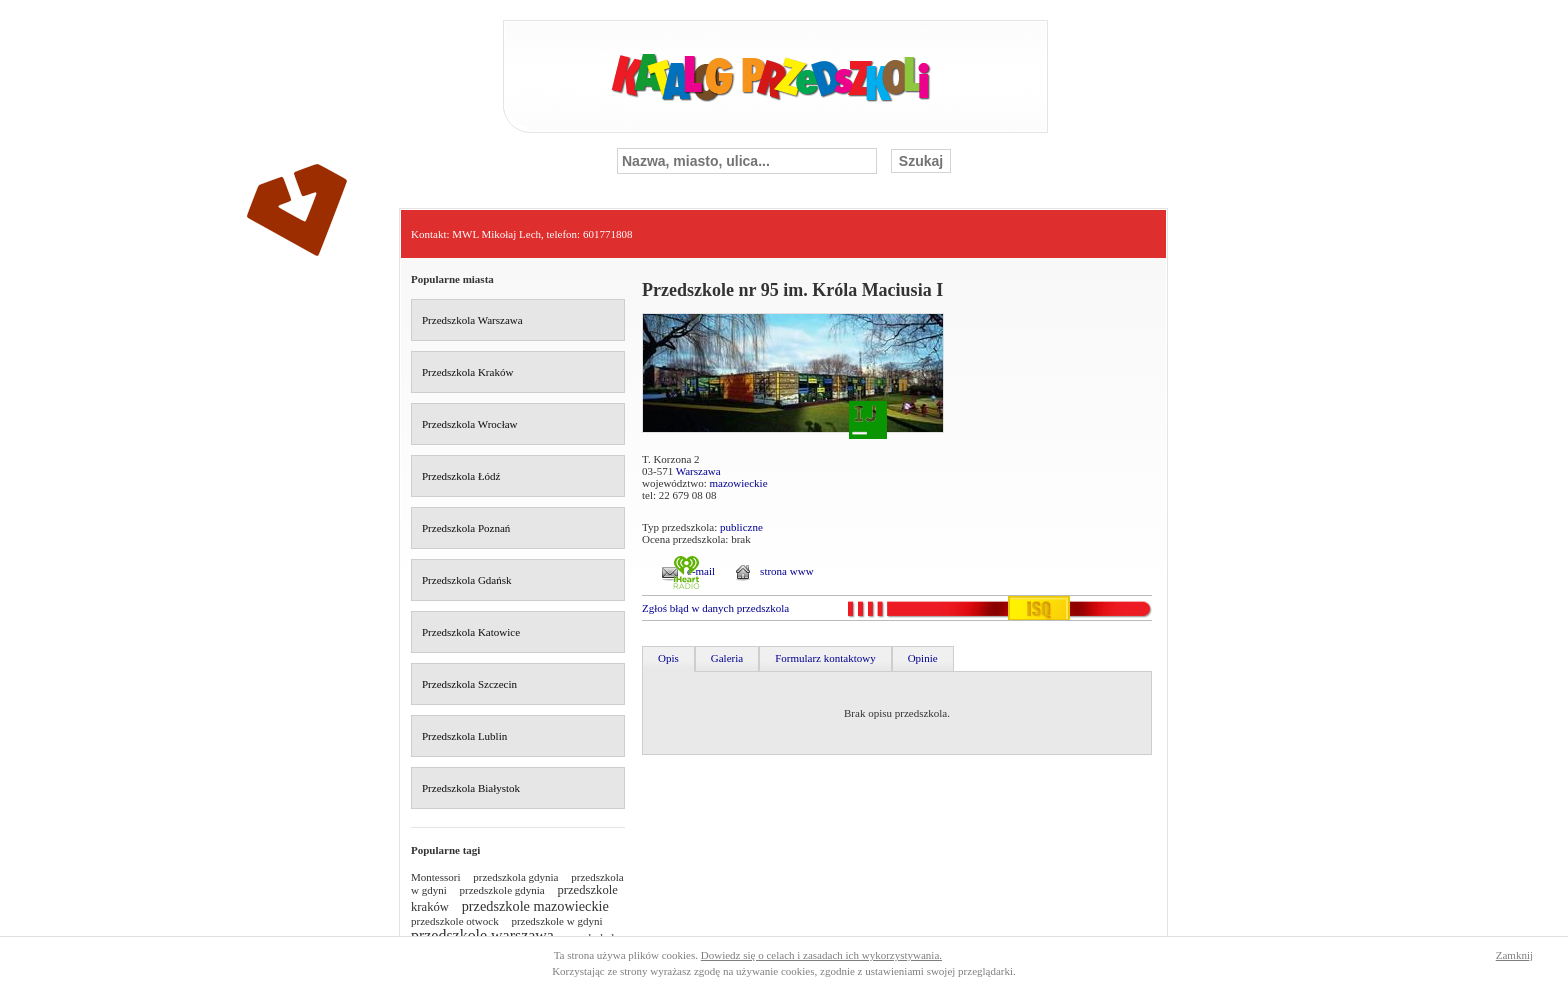 The height and width of the screenshot is (989, 1568). Describe the element at coordinates (297, 210) in the screenshot. I see `open obtainium app` at that location.